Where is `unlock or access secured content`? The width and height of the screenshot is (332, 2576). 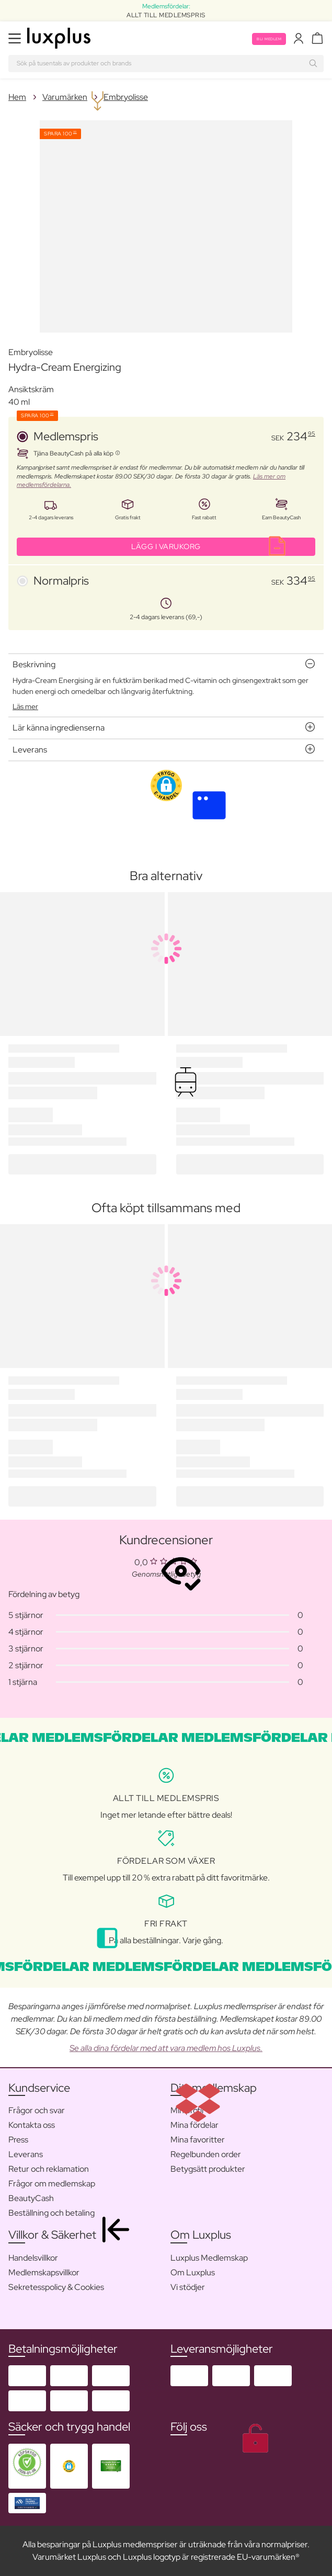 unlock or access secured content is located at coordinates (255, 2440).